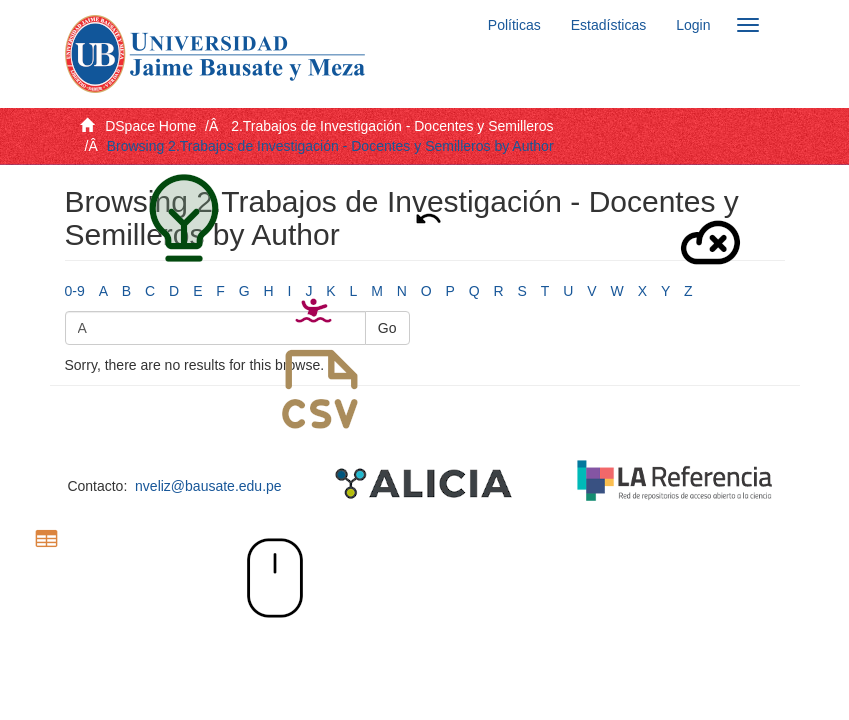  What do you see at coordinates (428, 218) in the screenshot?
I see `undo the last action` at bounding box center [428, 218].